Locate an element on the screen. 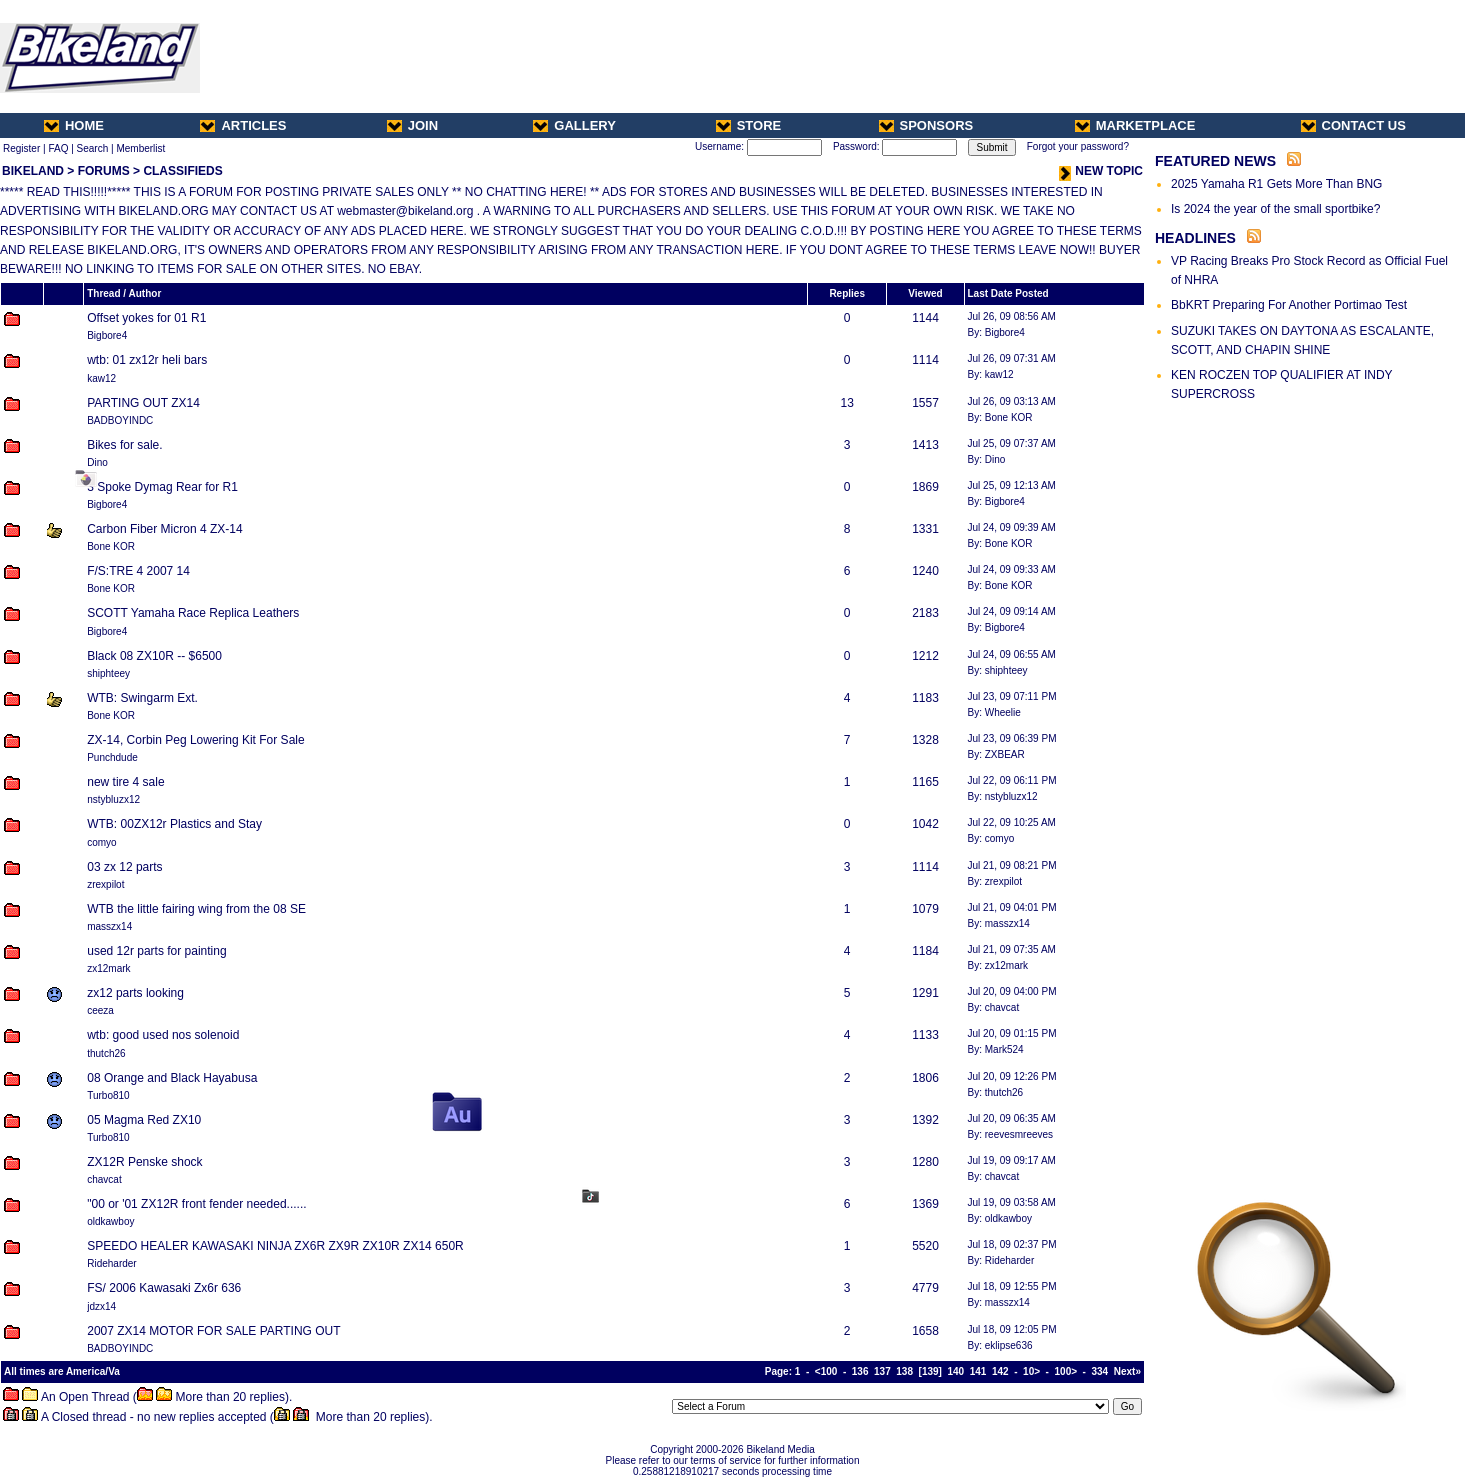 The image size is (1465, 1477). open folder containing Scoop package manager files is located at coordinates (86, 479).